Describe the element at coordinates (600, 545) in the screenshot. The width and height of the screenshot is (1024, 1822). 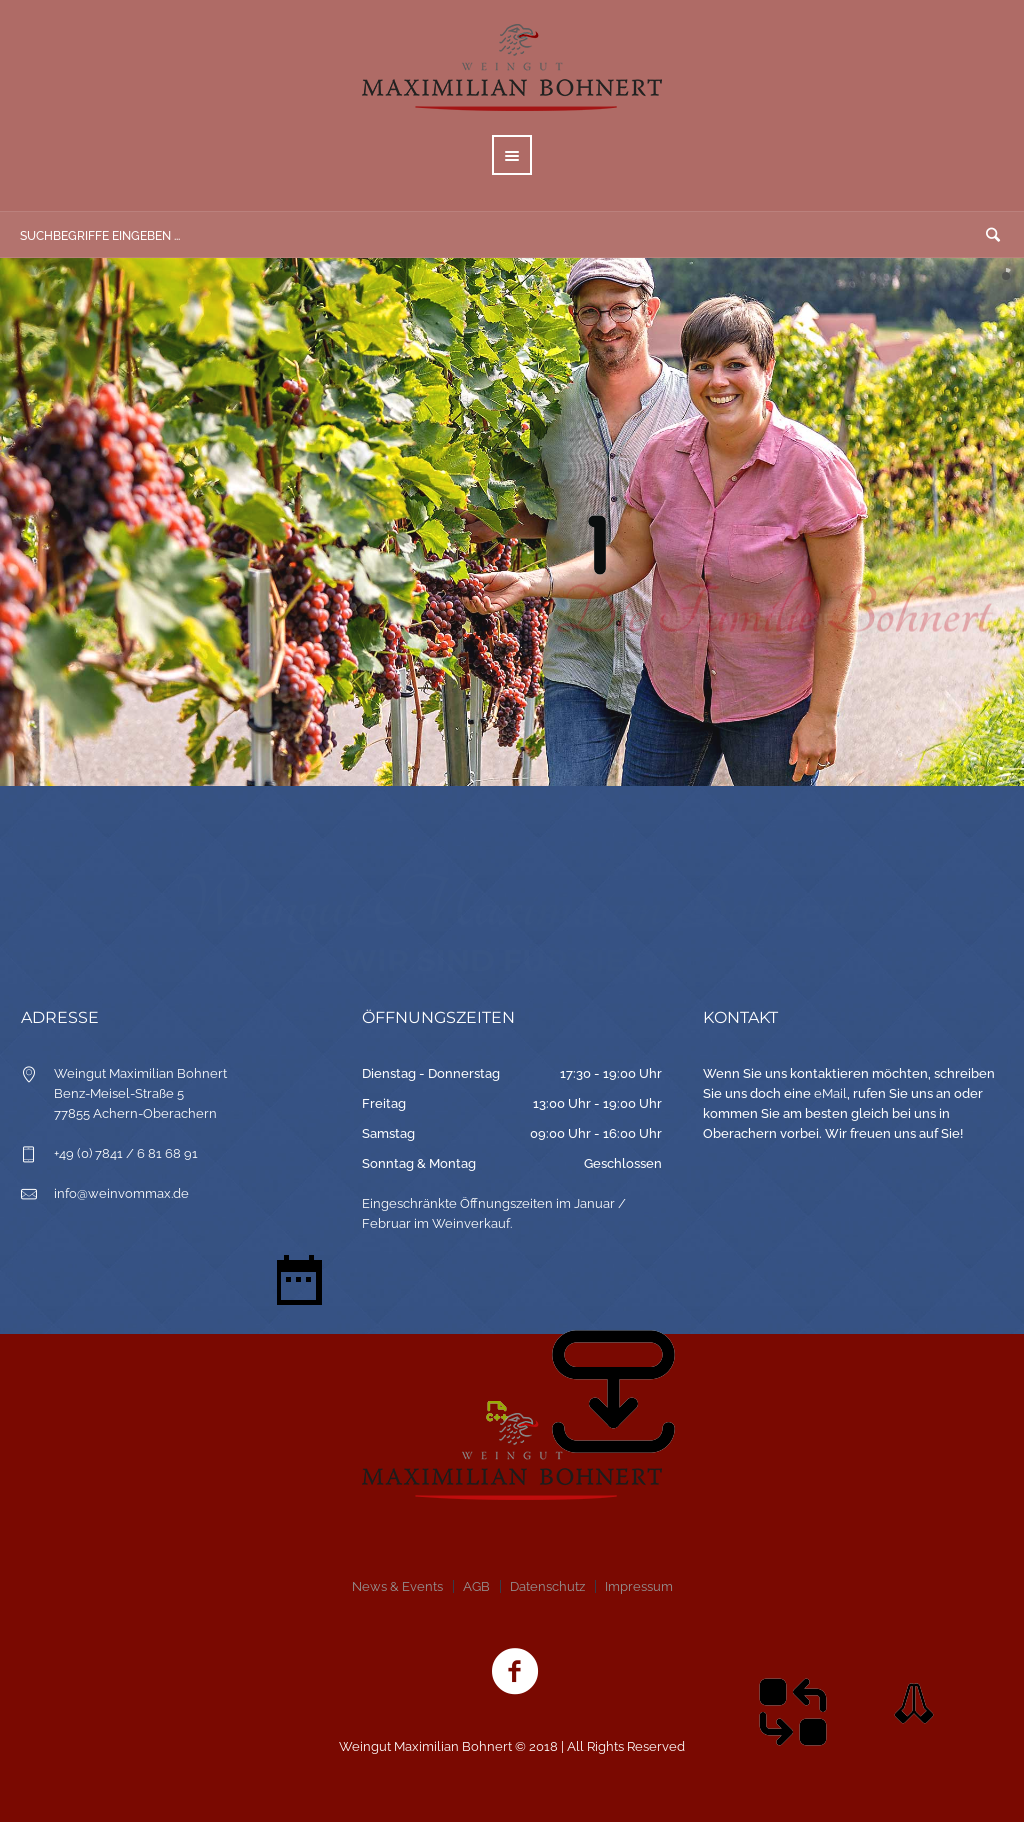
I see `indicates first item or top priority` at that location.